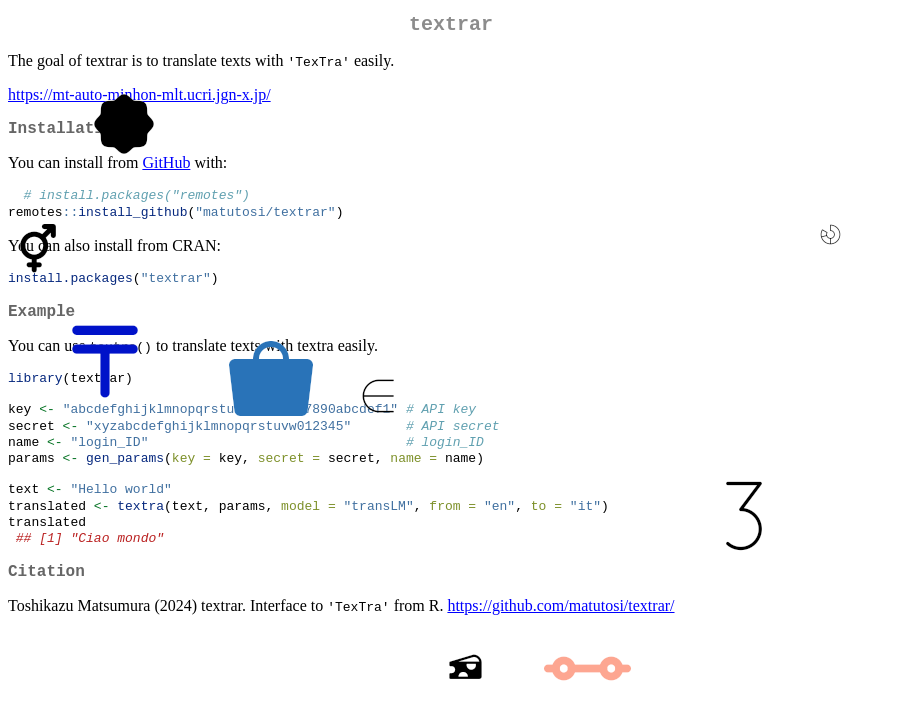  Describe the element at coordinates (830, 234) in the screenshot. I see `view analytics or statistics breakdown` at that location.